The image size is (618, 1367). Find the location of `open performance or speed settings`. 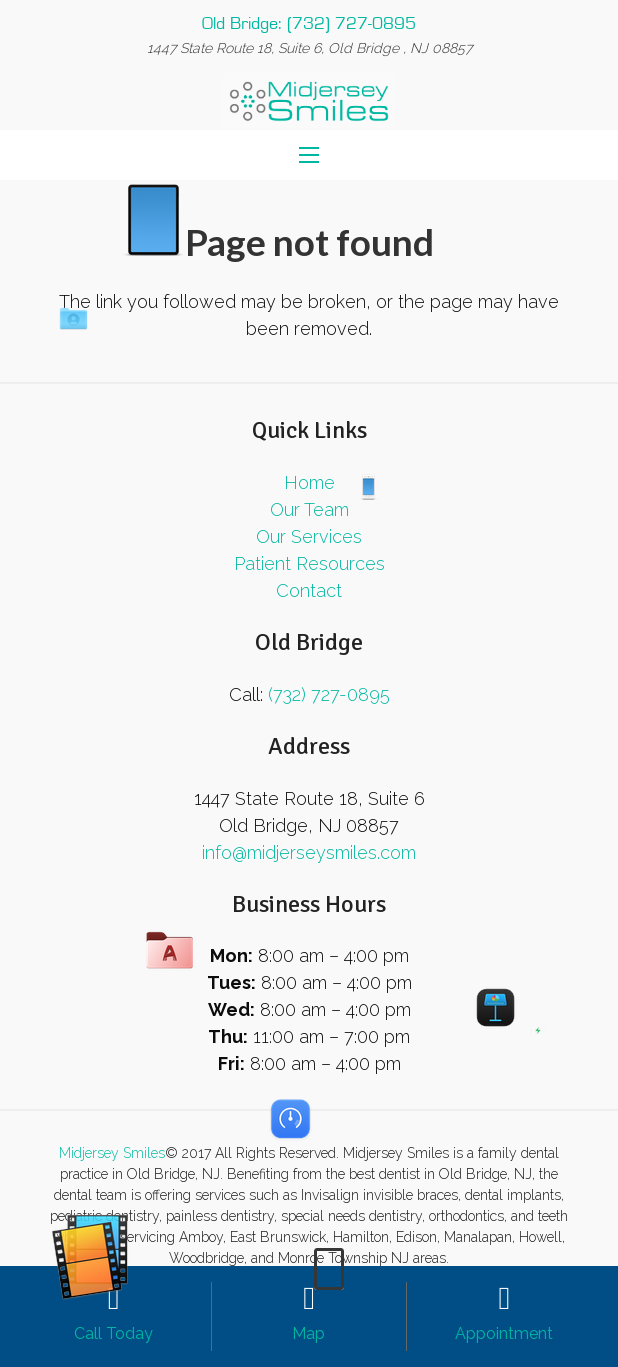

open performance or speed settings is located at coordinates (290, 1119).